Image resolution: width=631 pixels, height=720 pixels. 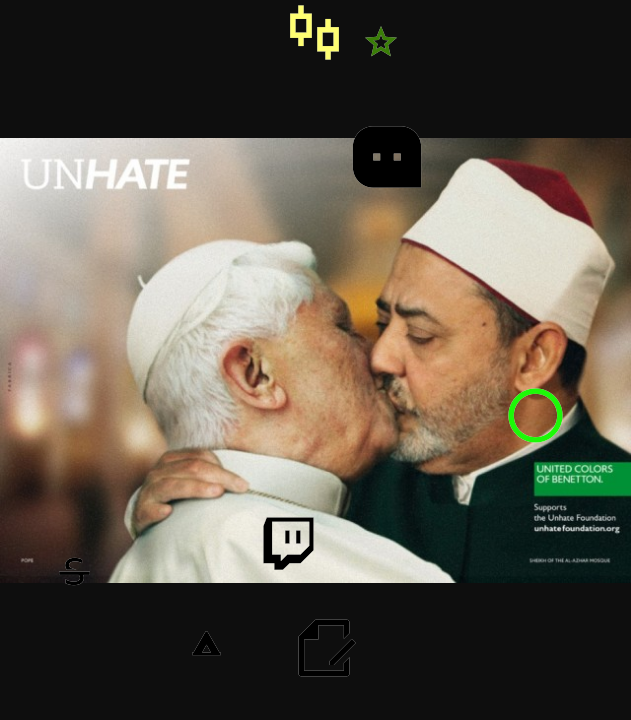 What do you see at coordinates (314, 32) in the screenshot?
I see `view stock market data` at bounding box center [314, 32].